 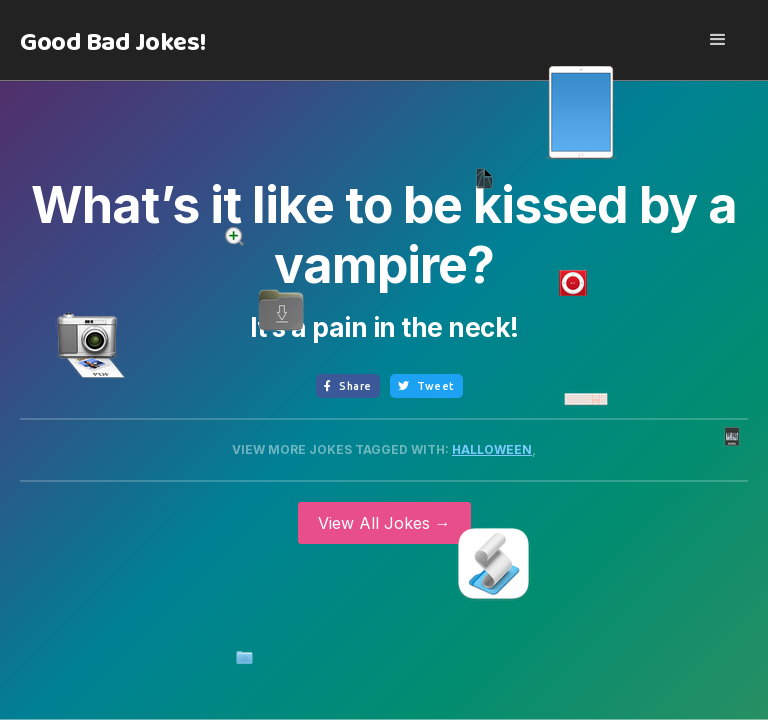 I want to click on open a song file in GarageBand, so click(x=732, y=437).